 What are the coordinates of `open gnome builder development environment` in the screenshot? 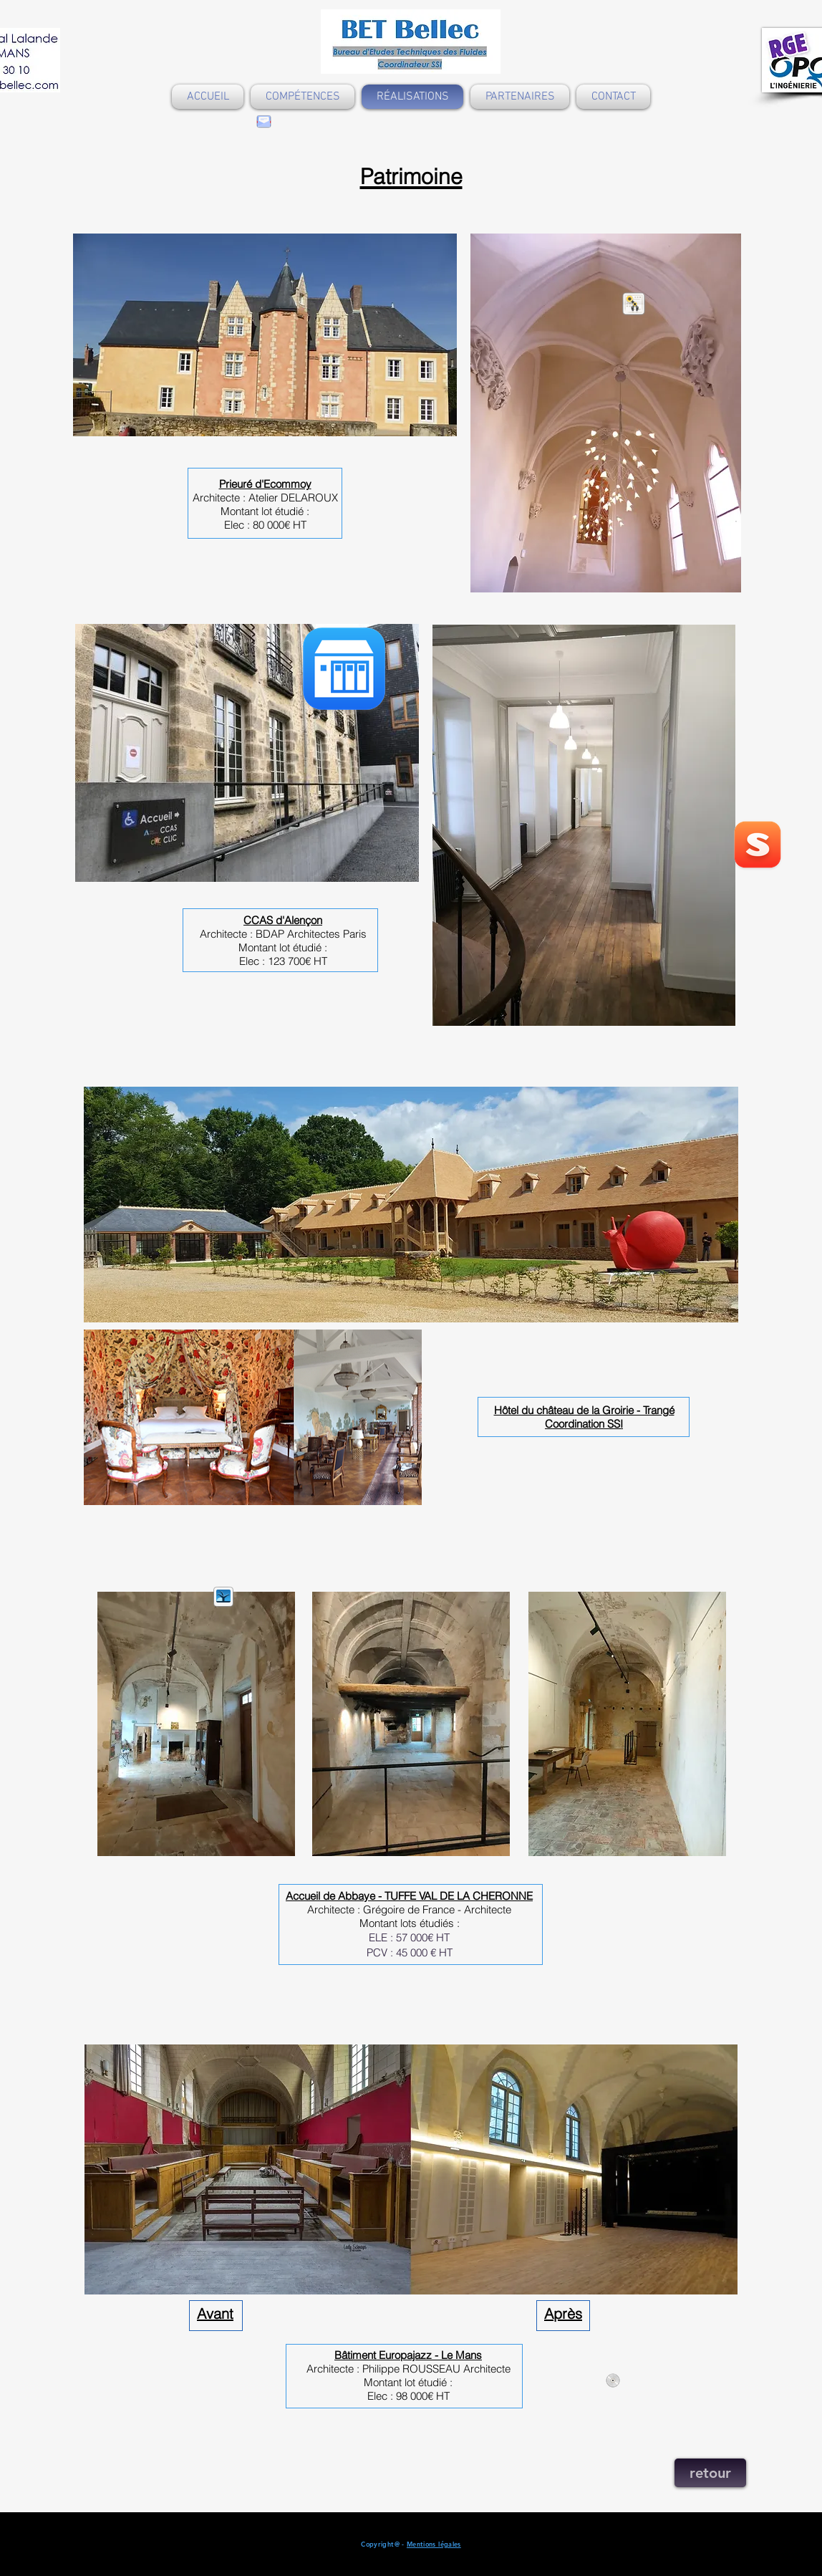 It's located at (634, 304).